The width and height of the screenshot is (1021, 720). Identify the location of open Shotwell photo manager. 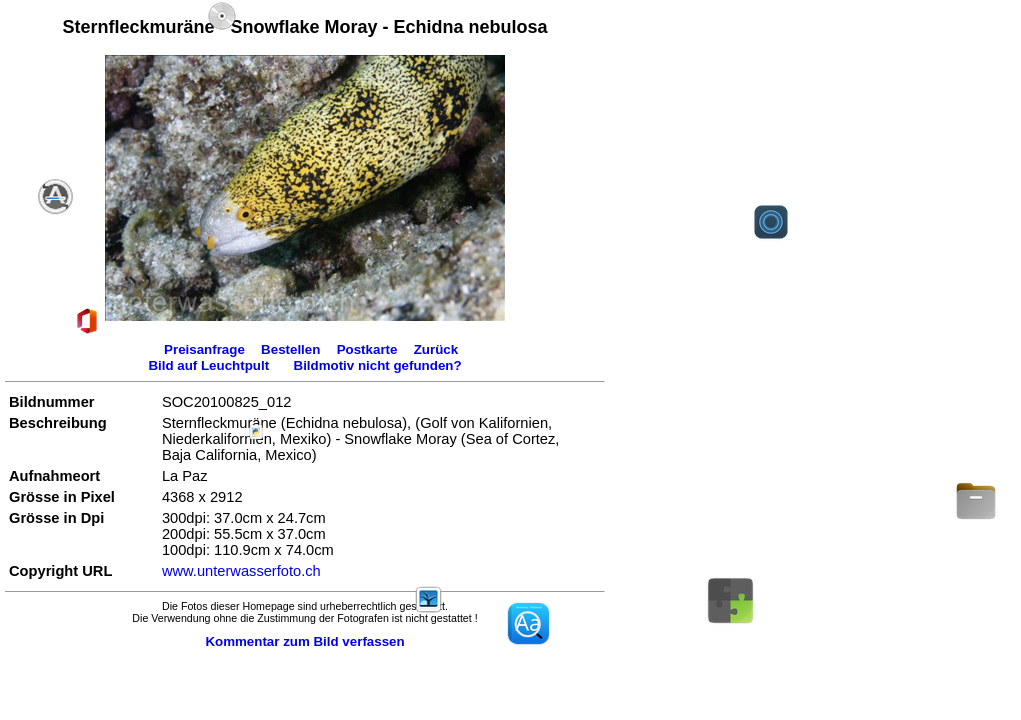
(428, 599).